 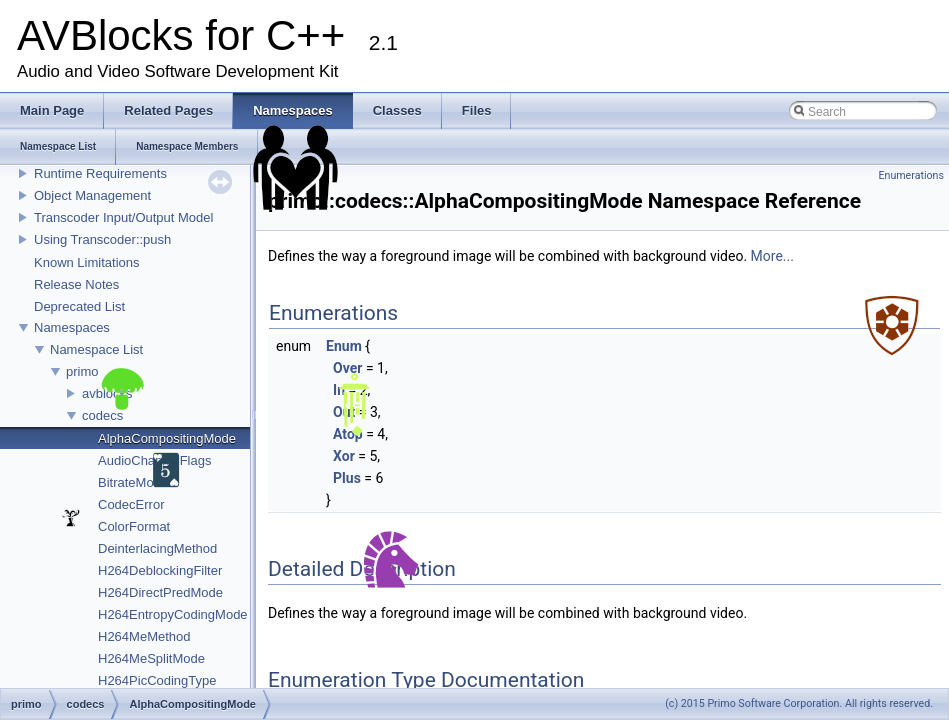 I want to click on activate ice or frost defense ability, so click(x=891, y=325).